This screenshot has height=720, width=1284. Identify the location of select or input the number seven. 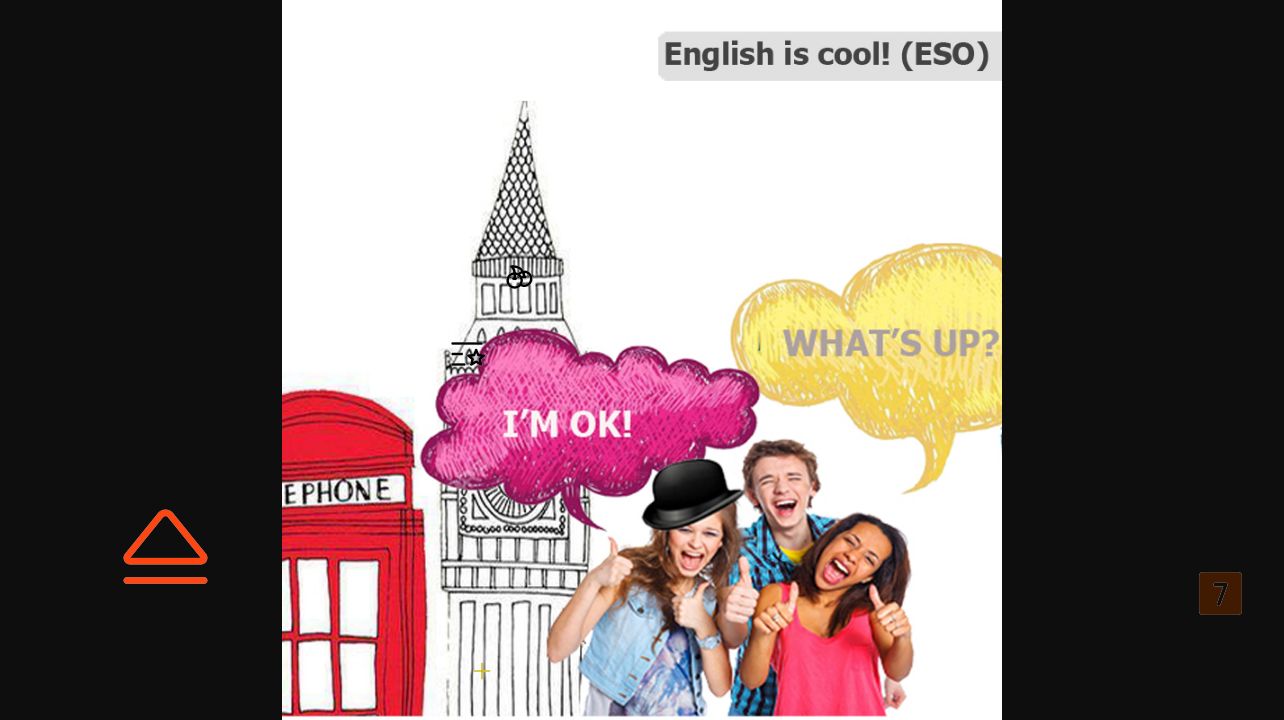
(1220, 593).